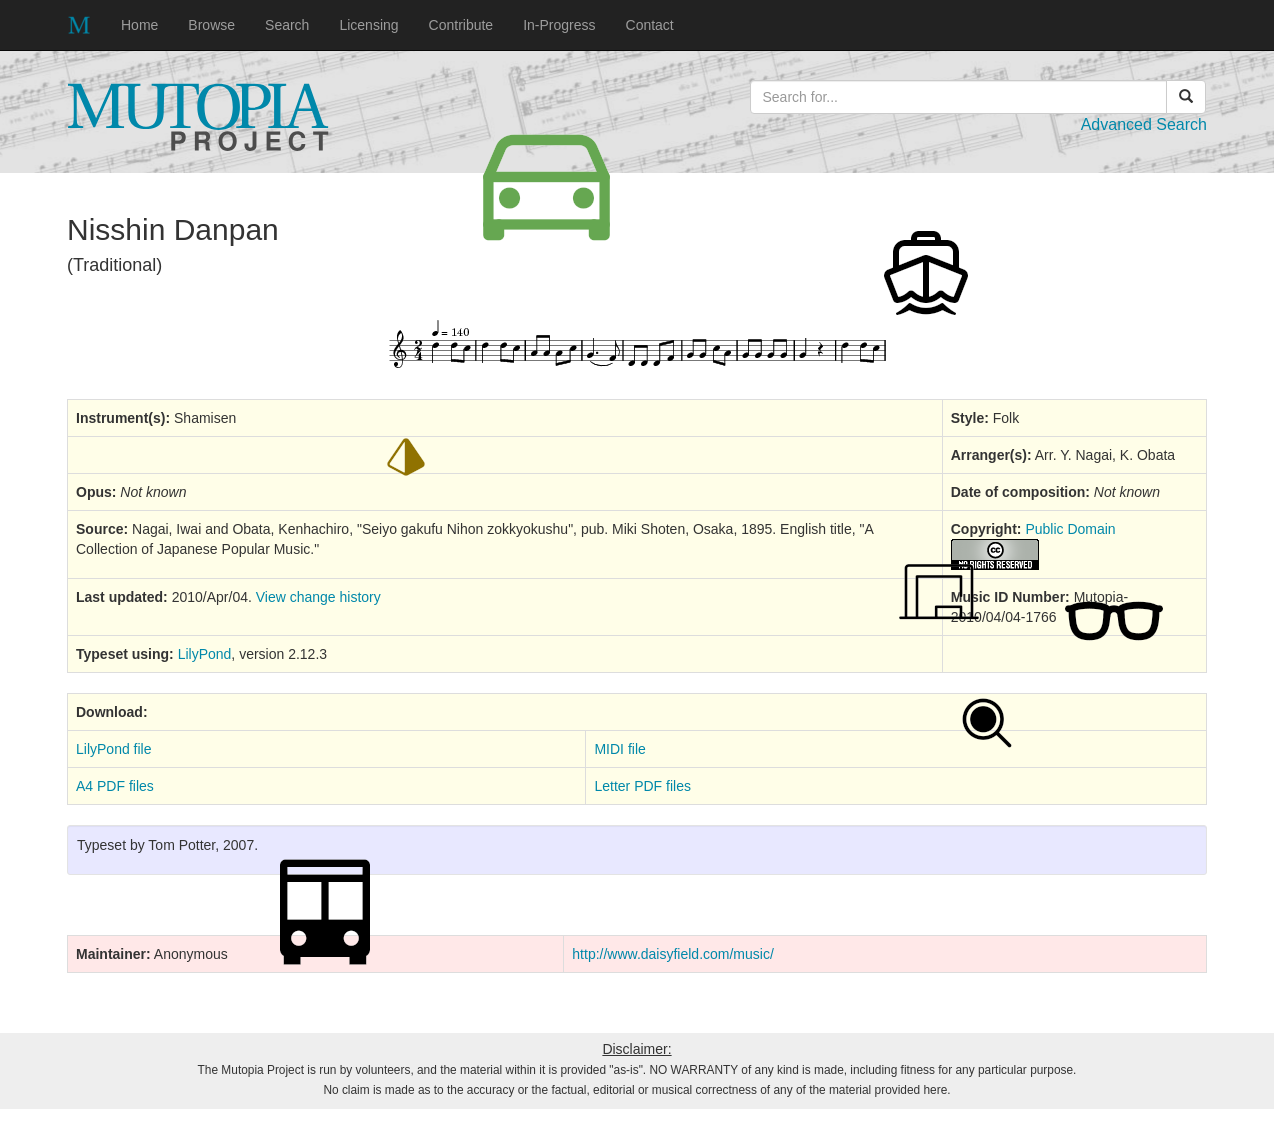 The height and width of the screenshot is (1129, 1274). I want to click on access vehicle or car-related settings, so click(546, 187).